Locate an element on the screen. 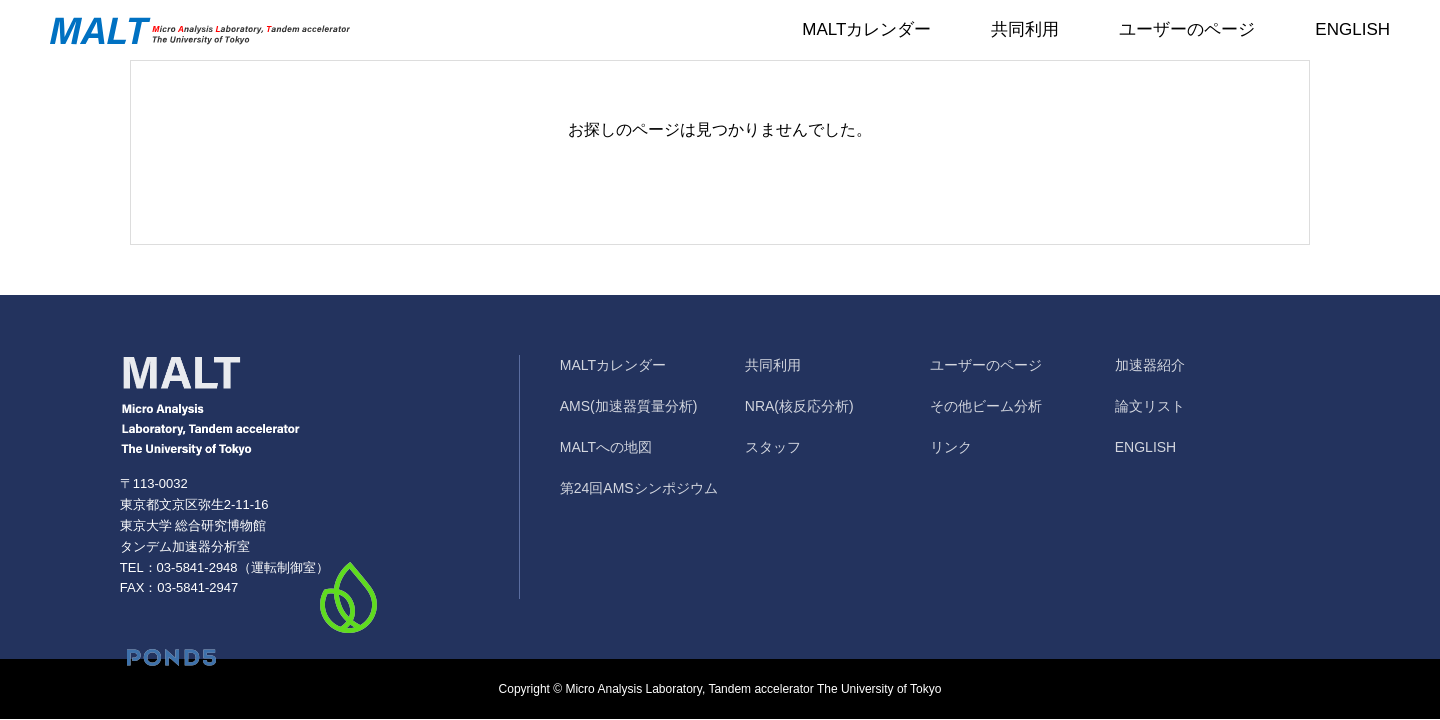  access Firebase console or services is located at coordinates (348, 597).